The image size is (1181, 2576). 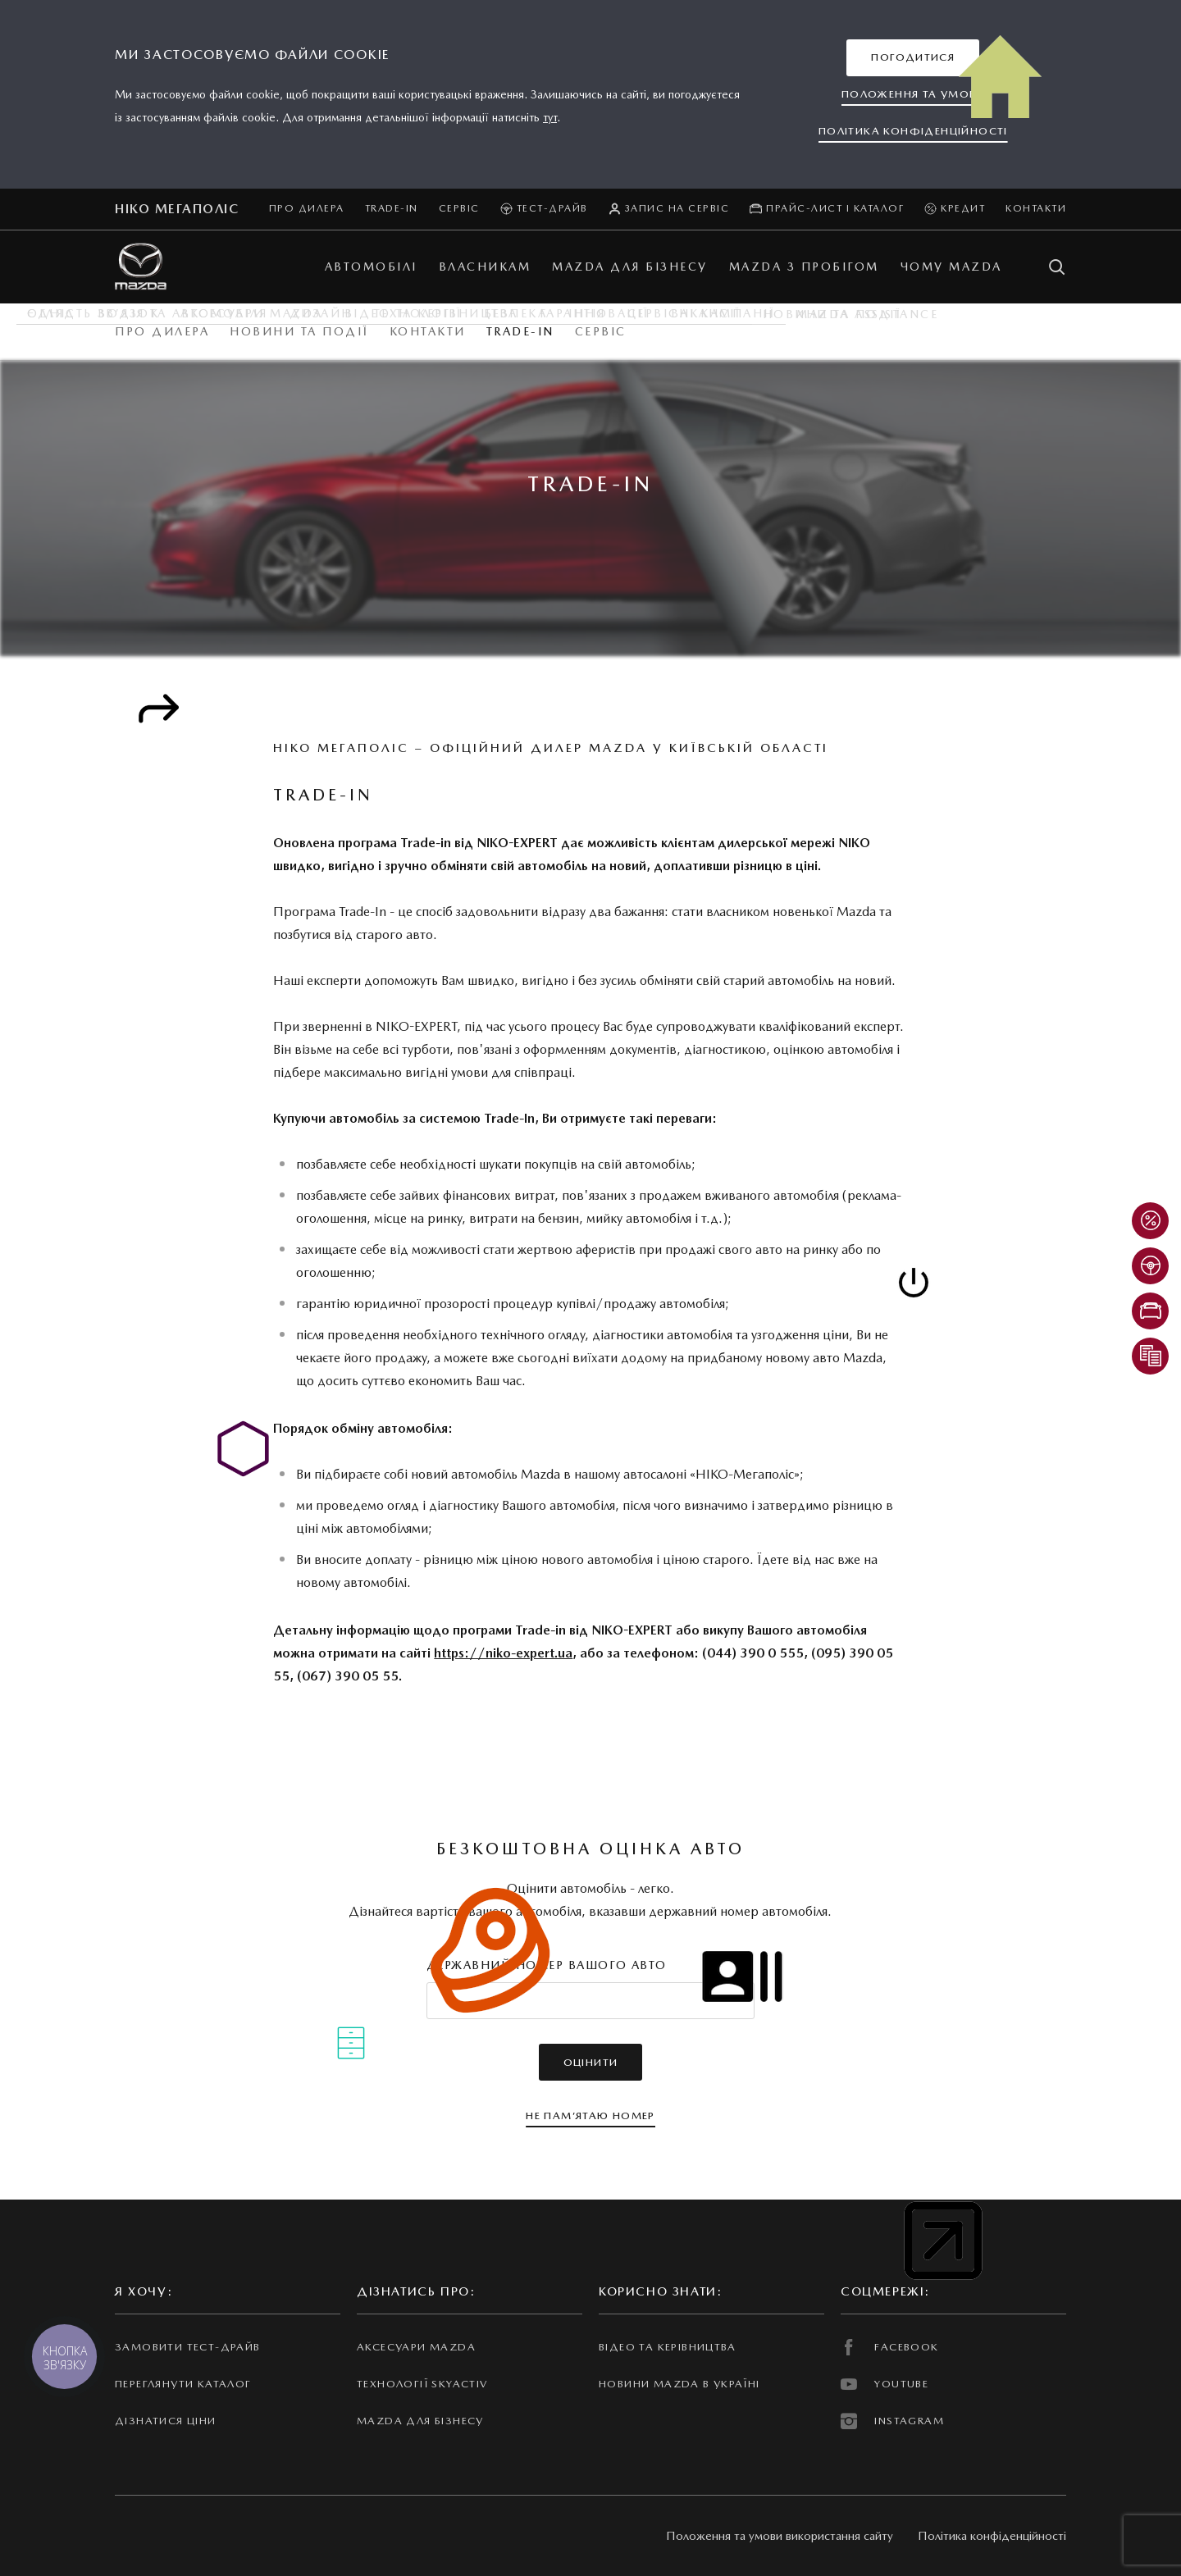 I want to click on indicates a hexagonal shape or geometric element, so click(x=243, y=1448).